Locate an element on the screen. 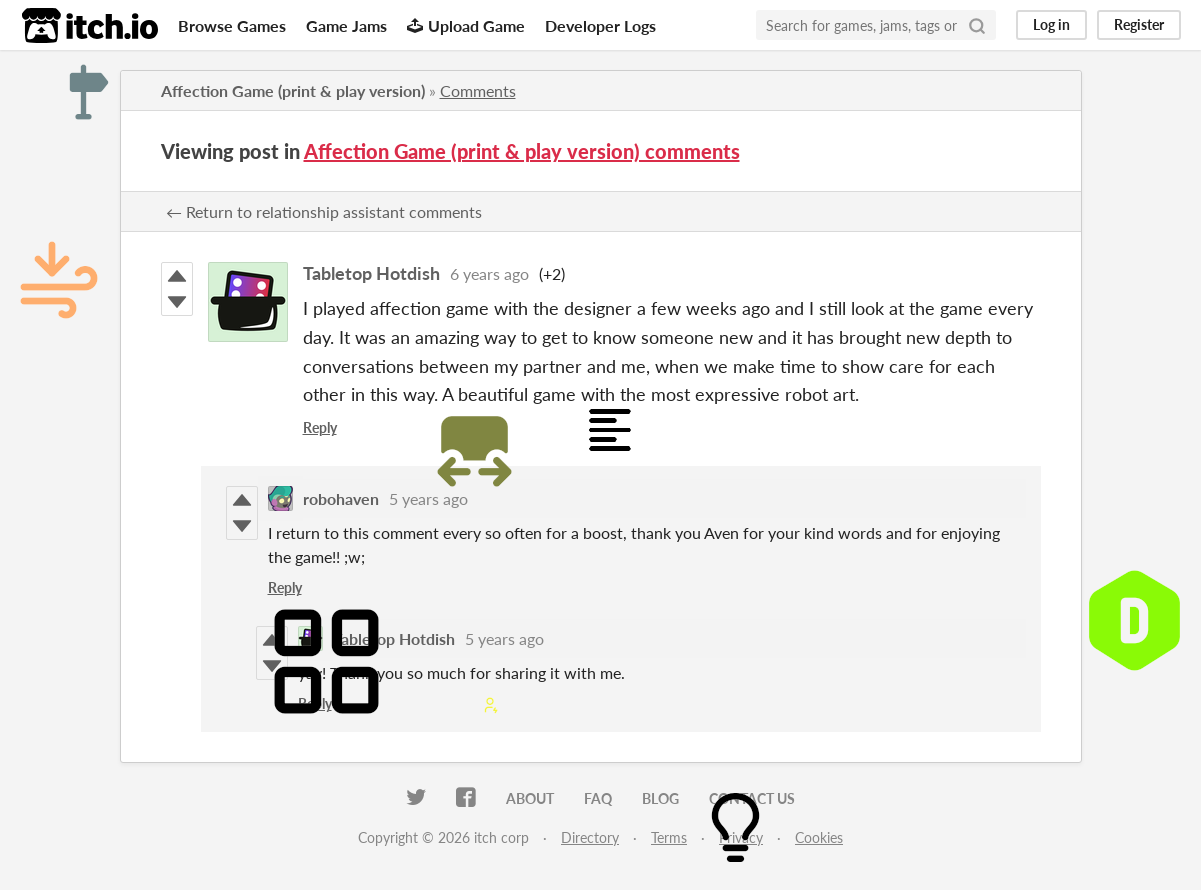  view tips or suggestions is located at coordinates (735, 827).